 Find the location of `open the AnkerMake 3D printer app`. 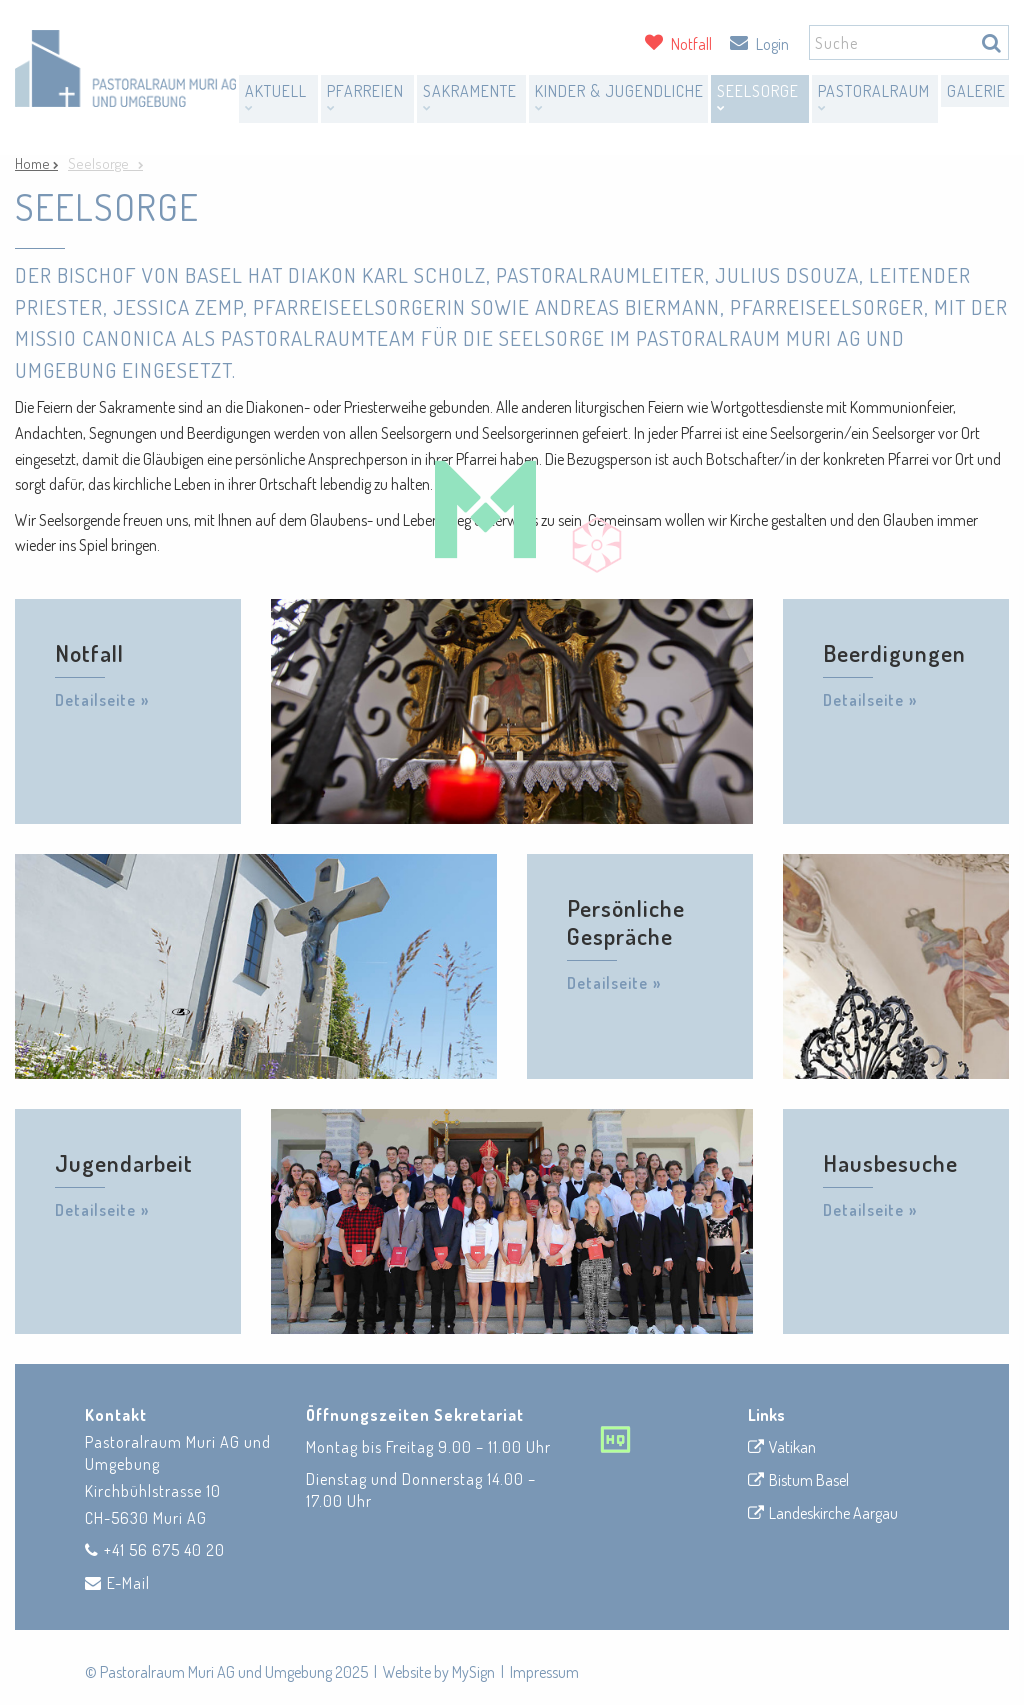

open the AnkerMake 3D printer app is located at coordinates (485, 509).